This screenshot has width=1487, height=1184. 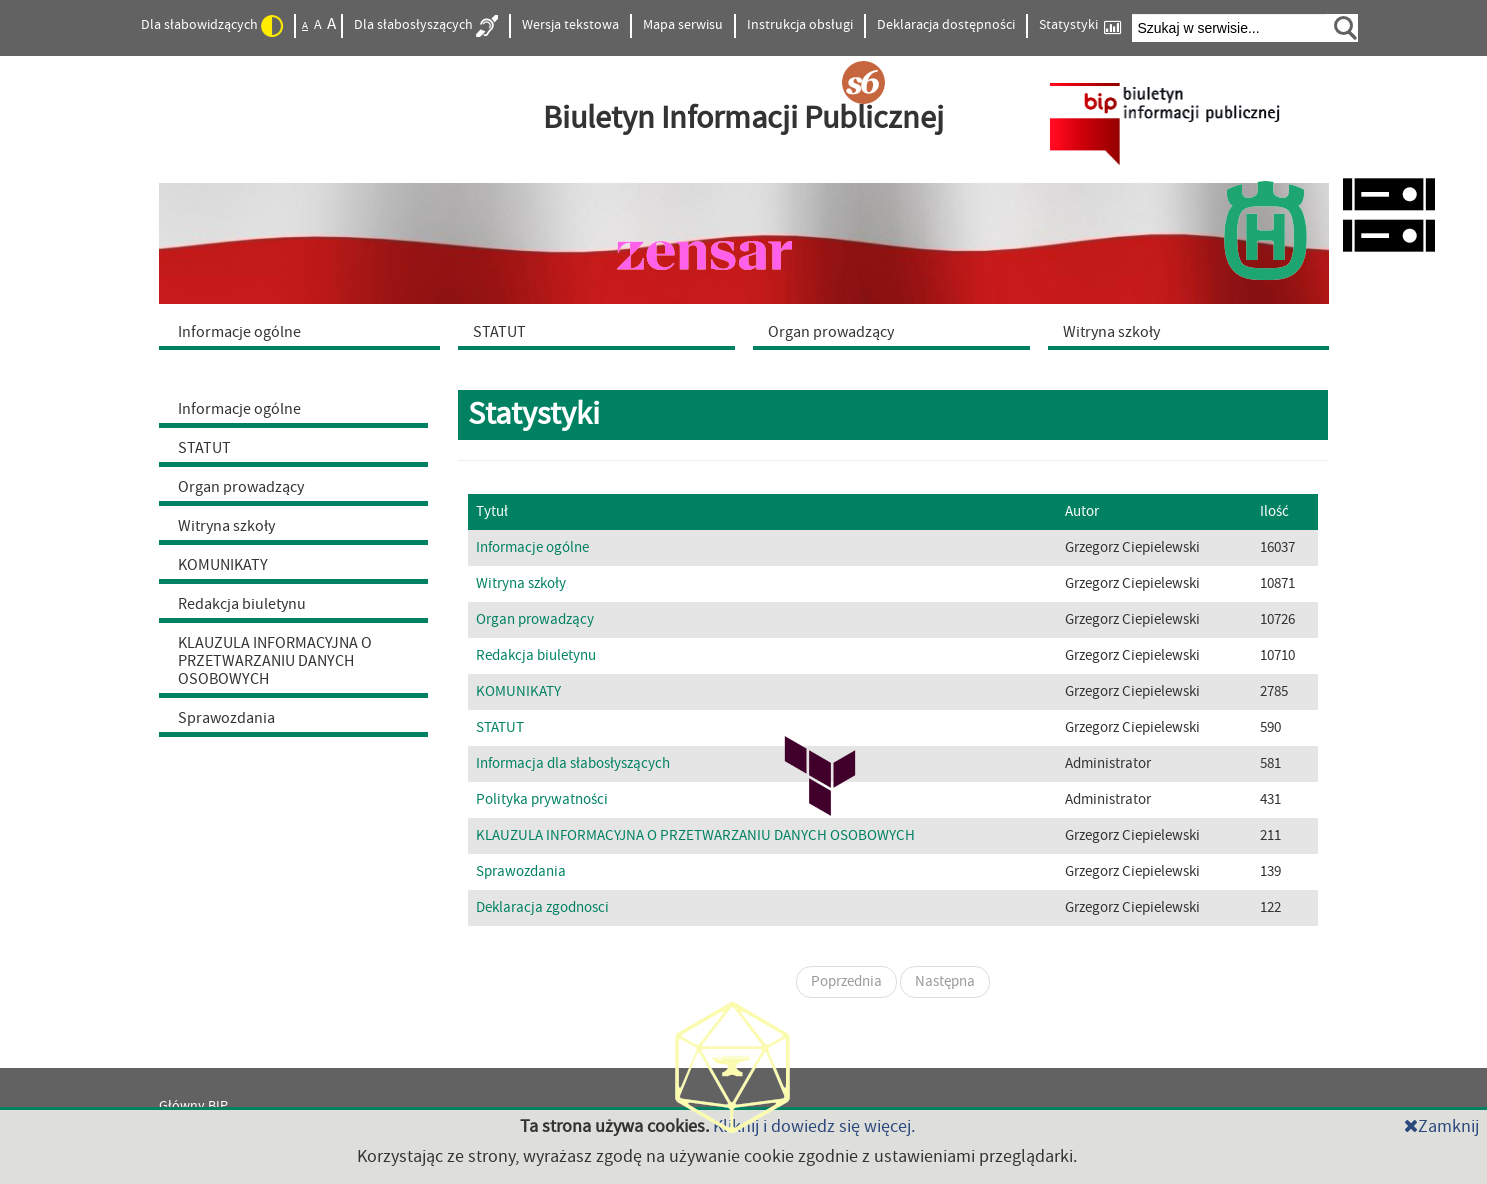 I want to click on google cloud storage service logo, so click(x=1389, y=215).